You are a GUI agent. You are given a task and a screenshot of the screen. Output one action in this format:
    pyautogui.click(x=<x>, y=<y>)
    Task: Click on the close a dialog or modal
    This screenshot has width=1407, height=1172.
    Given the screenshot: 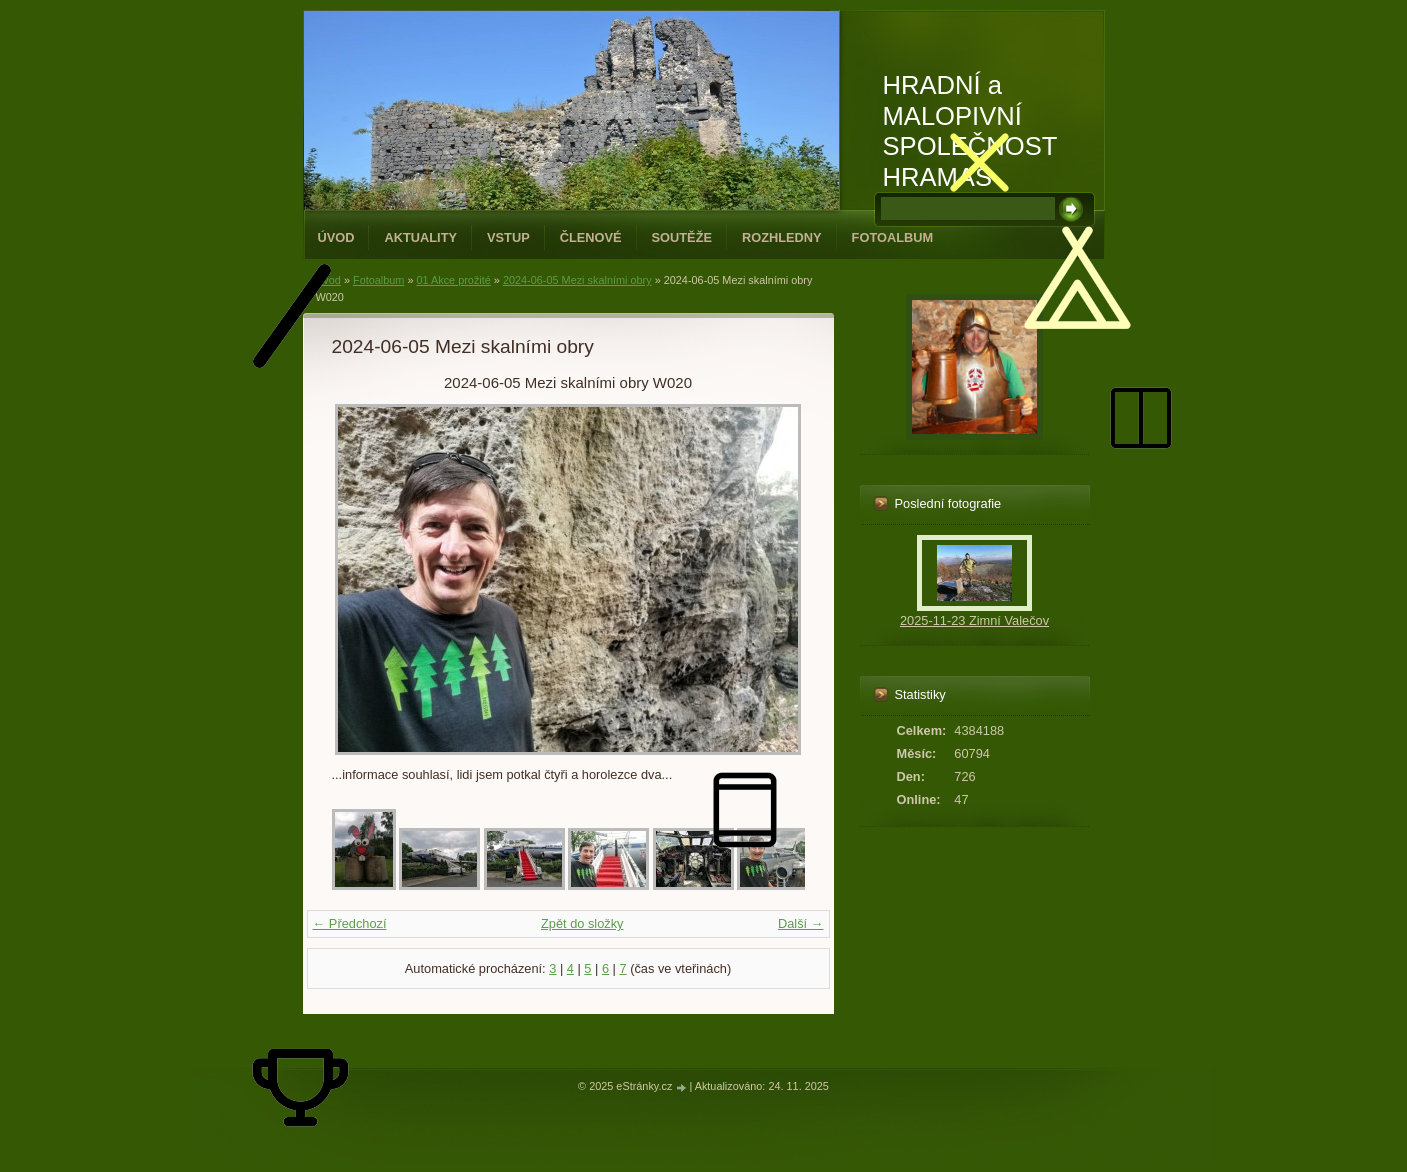 What is the action you would take?
    pyautogui.click(x=979, y=162)
    